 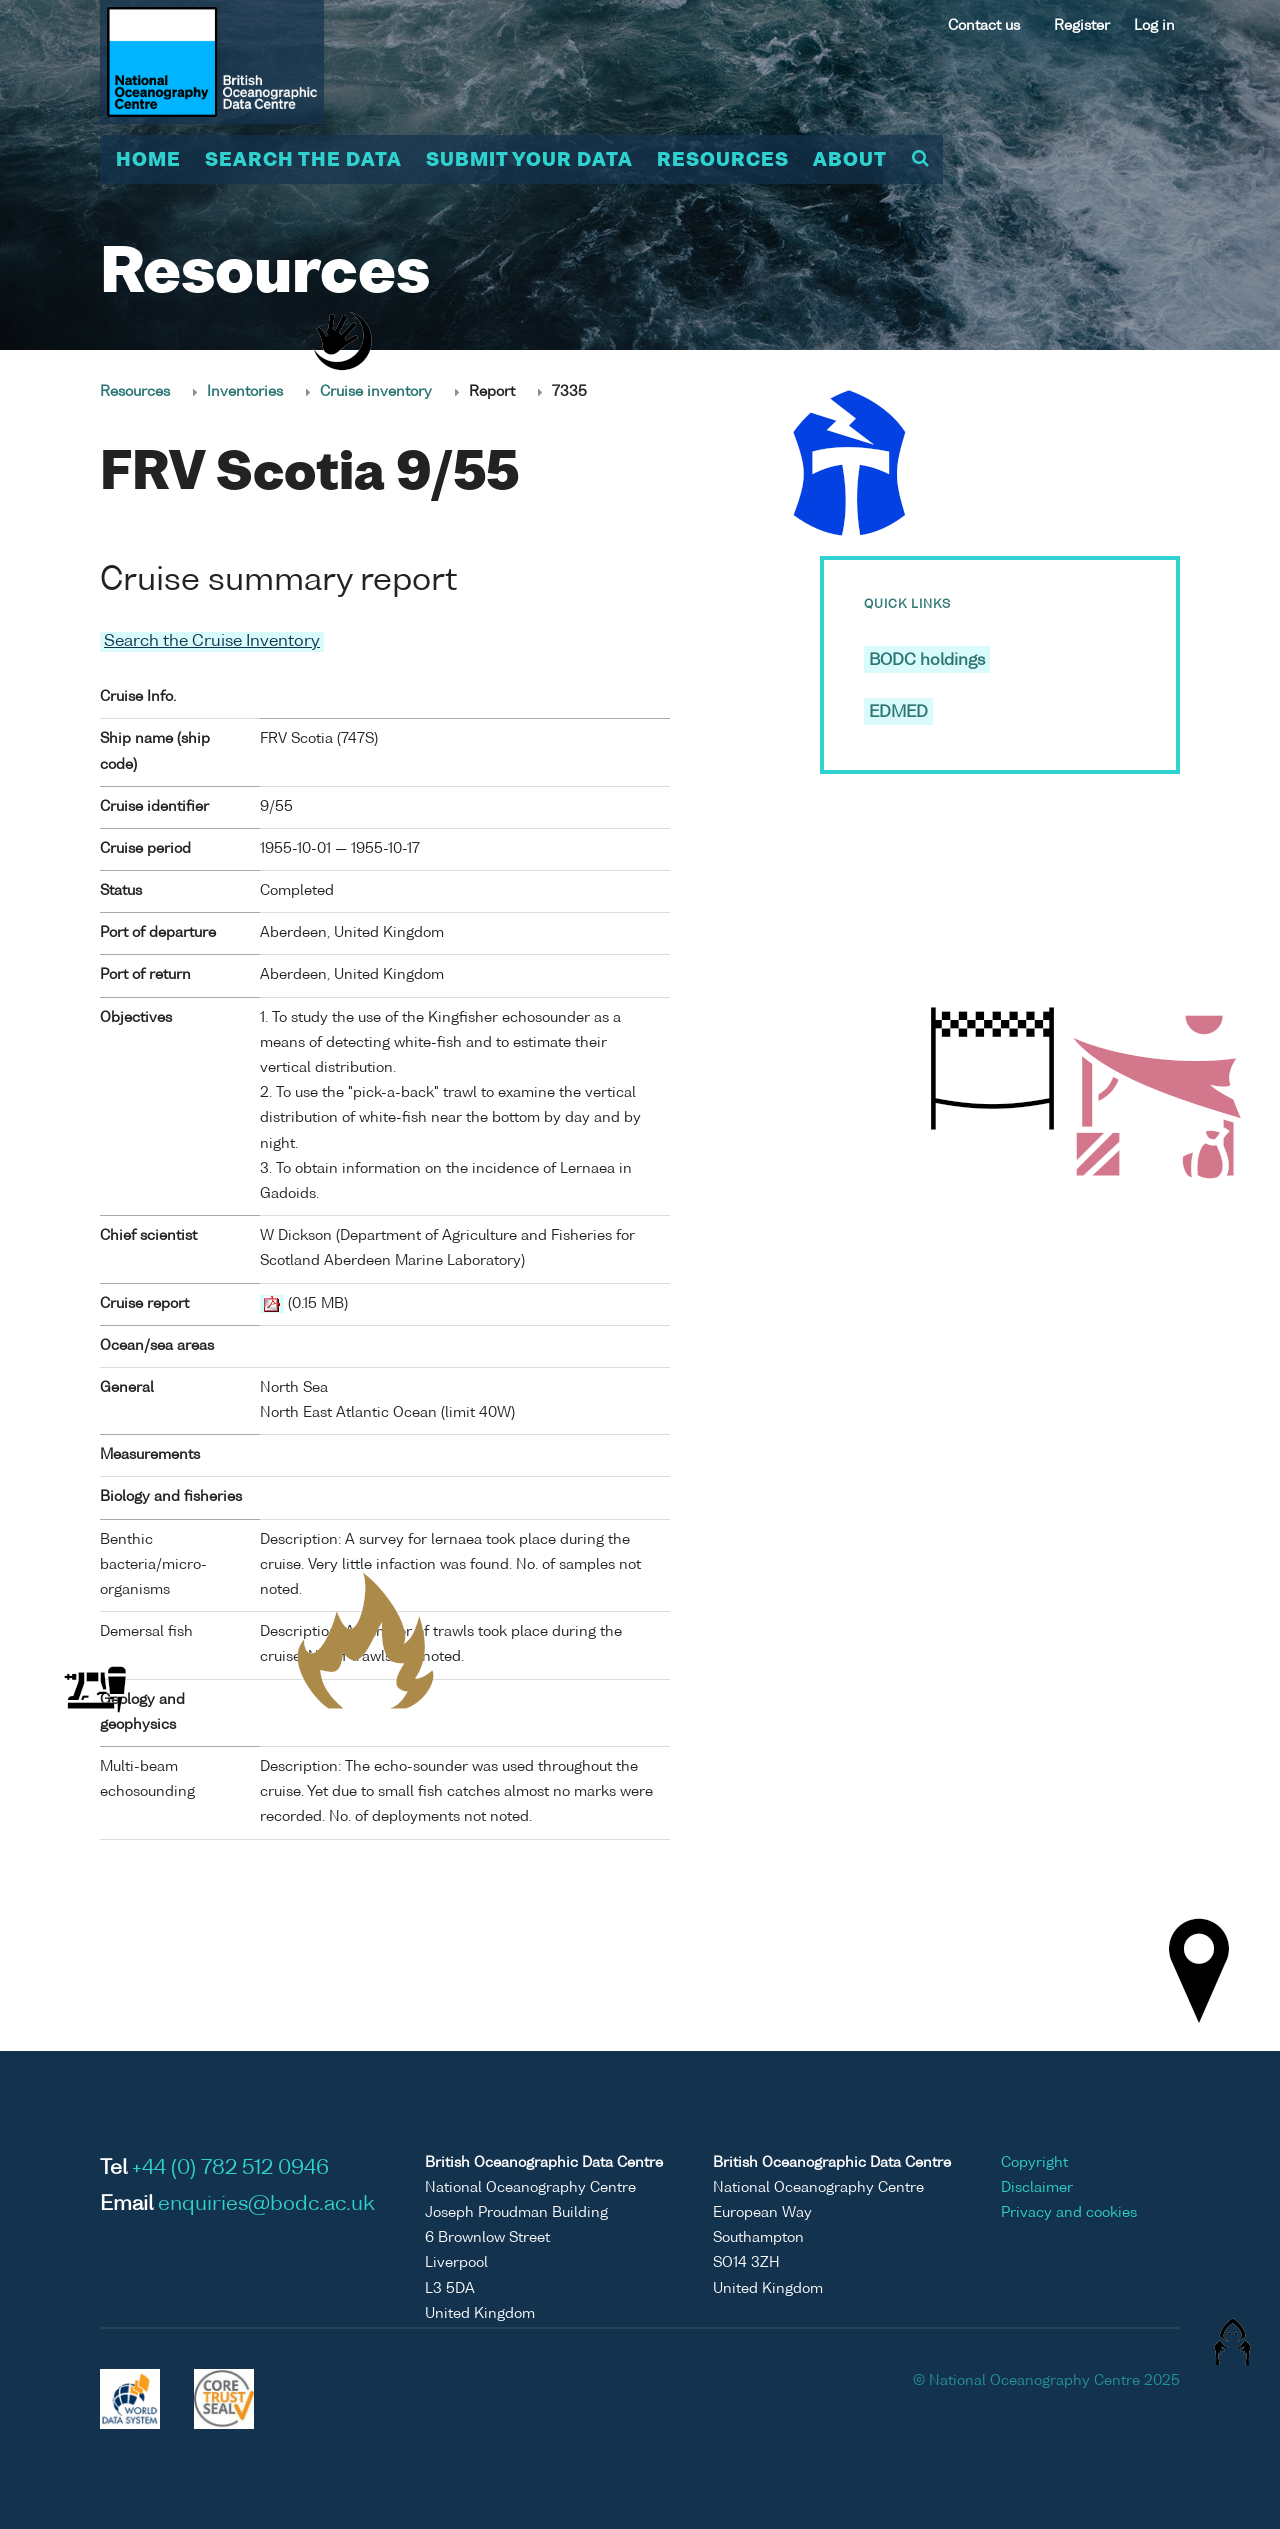 I want to click on pneumatic stapler tool in a crafting or building game, so click(x=95, y=1689).